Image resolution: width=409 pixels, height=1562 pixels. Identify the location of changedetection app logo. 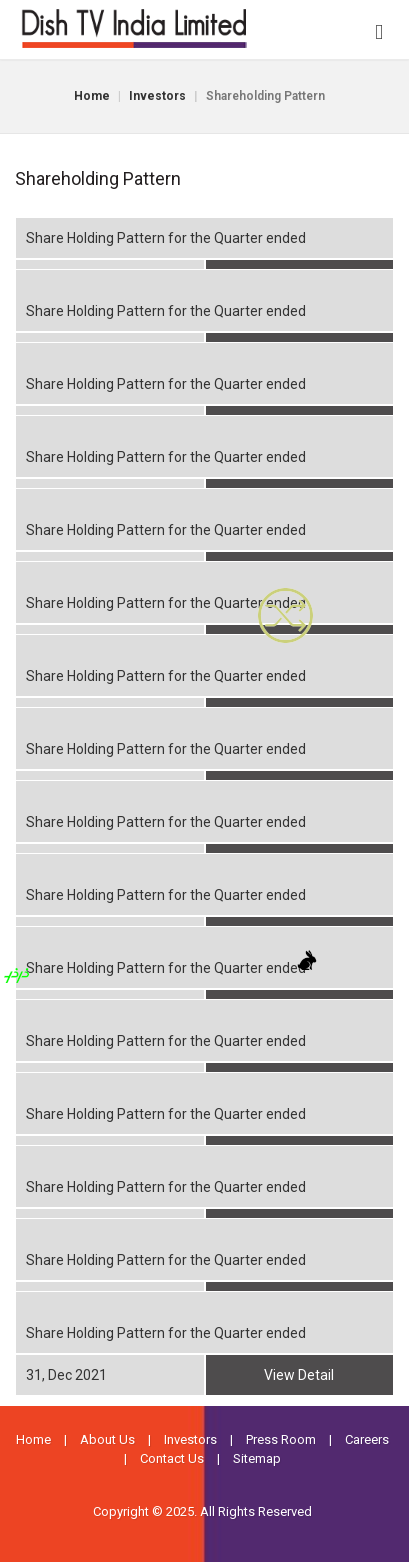
(285, 615).